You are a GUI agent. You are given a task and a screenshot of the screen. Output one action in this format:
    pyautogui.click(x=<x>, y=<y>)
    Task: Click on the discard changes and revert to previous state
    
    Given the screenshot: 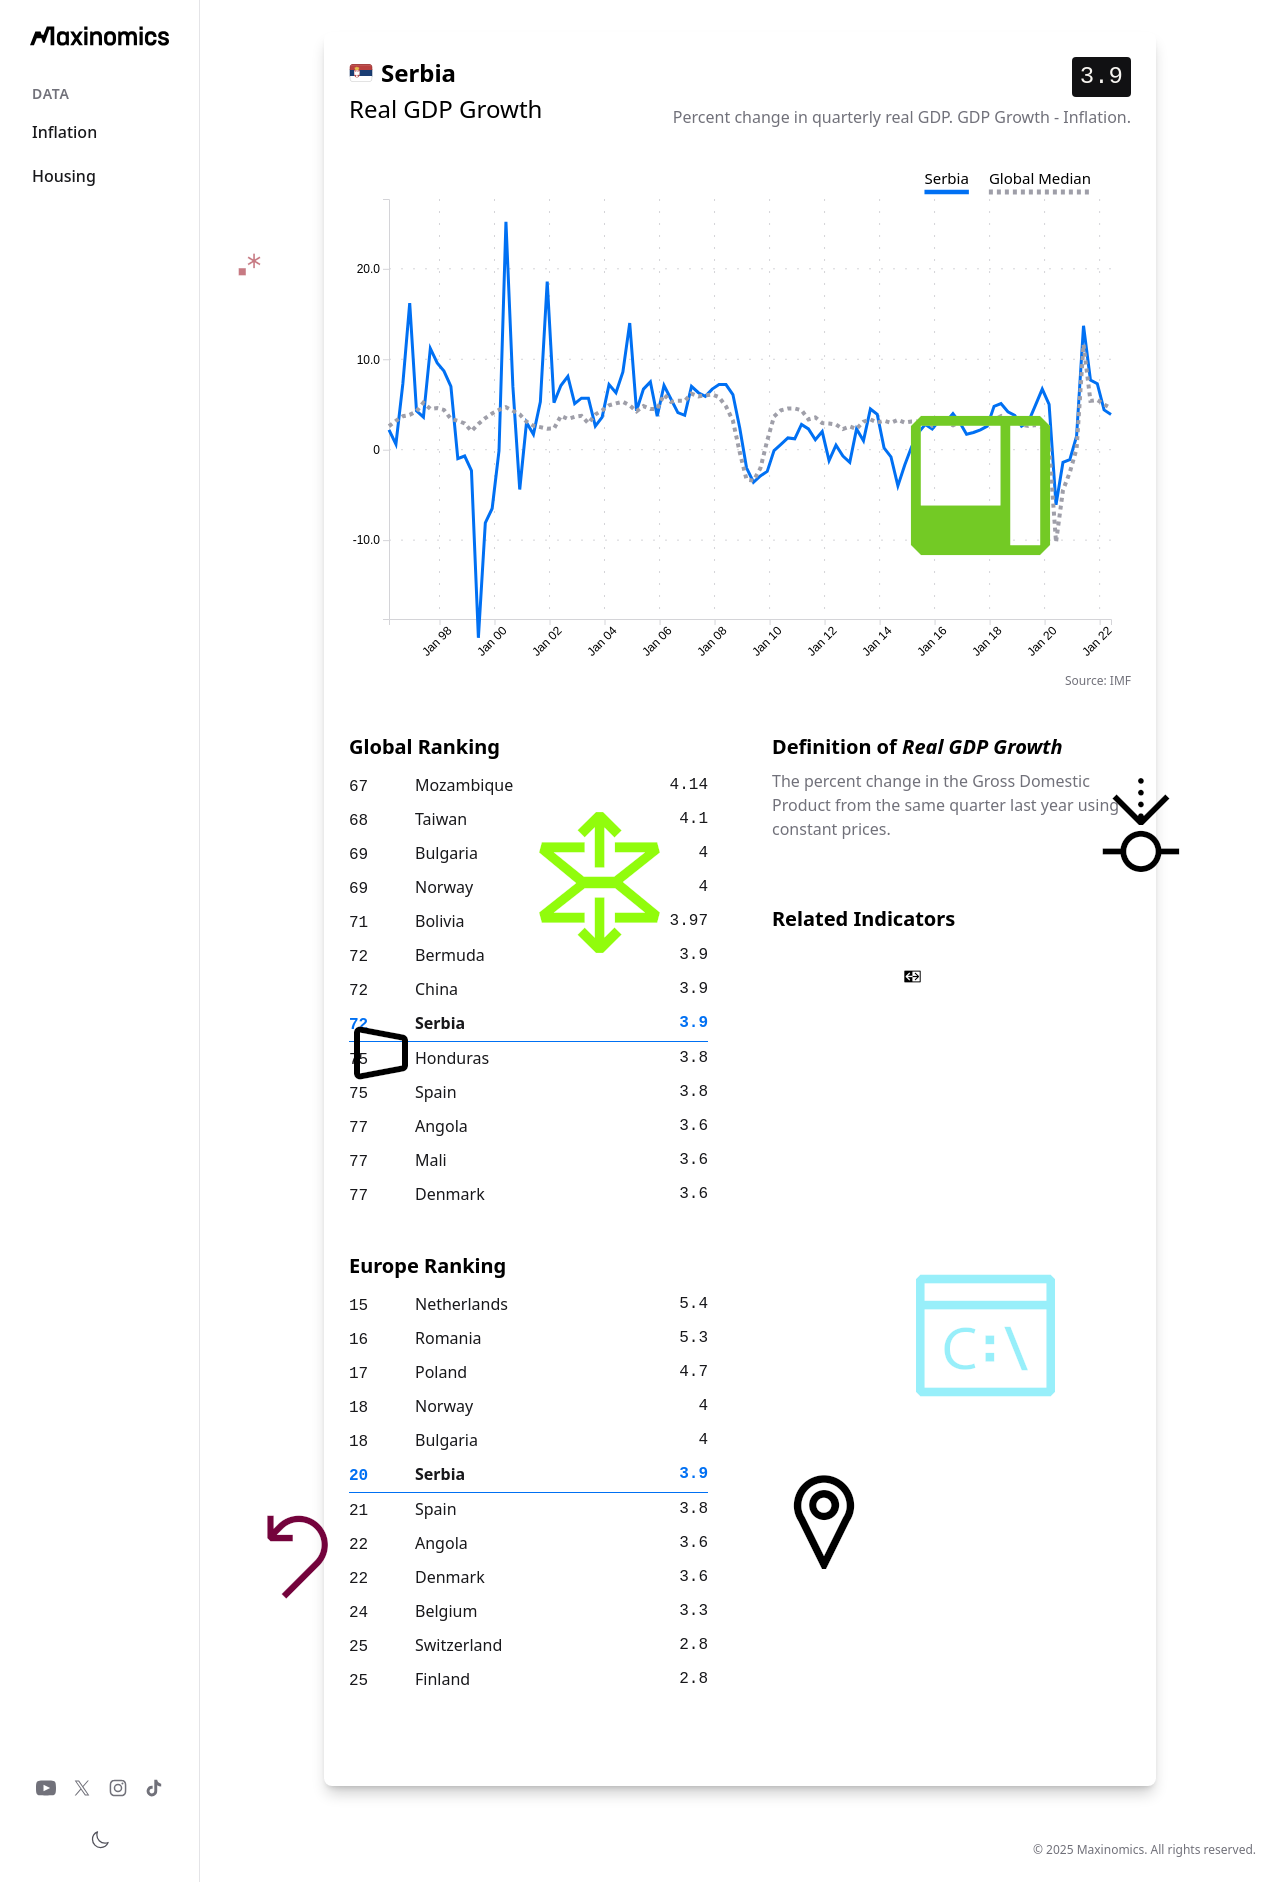 What is the action you would take?
    pyautogui.click(x=296, y=1554)
    